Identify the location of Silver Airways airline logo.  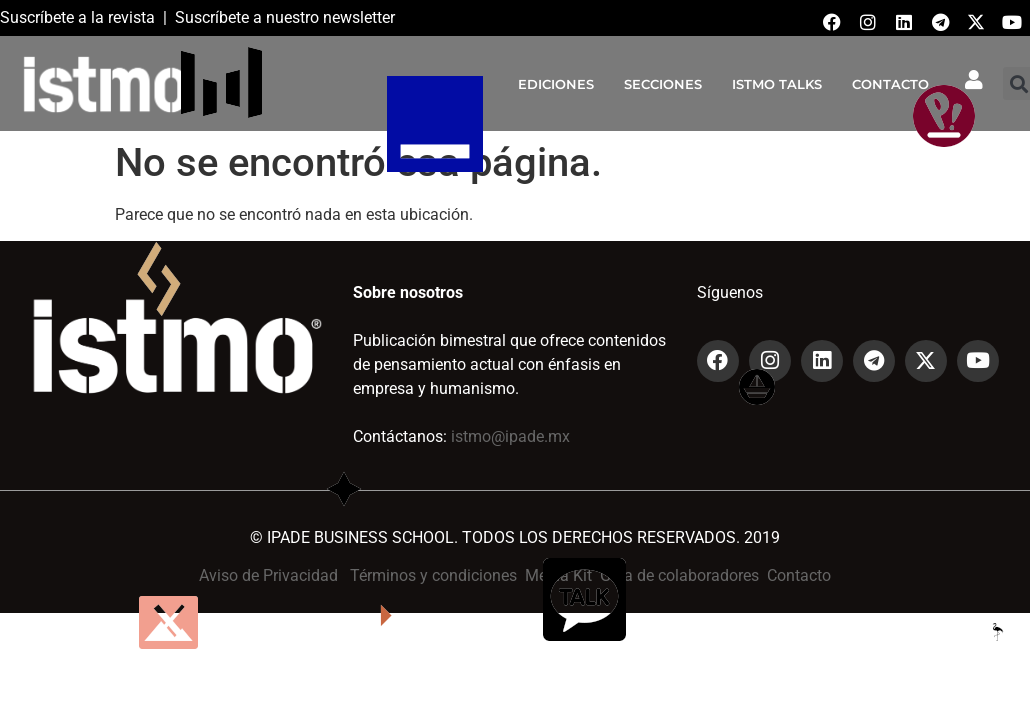
(998, 632).